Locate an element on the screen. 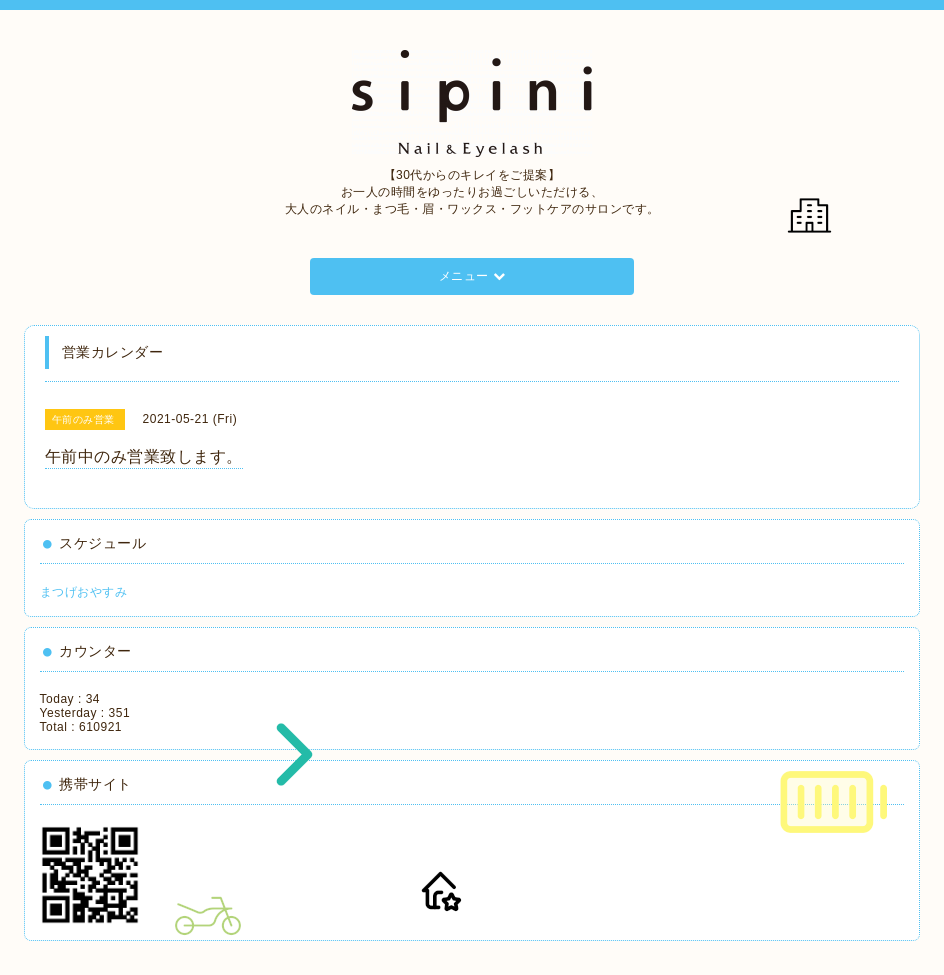 The image size is (944, 975). view apartment or residential properties is located at coordinates (809, 215).